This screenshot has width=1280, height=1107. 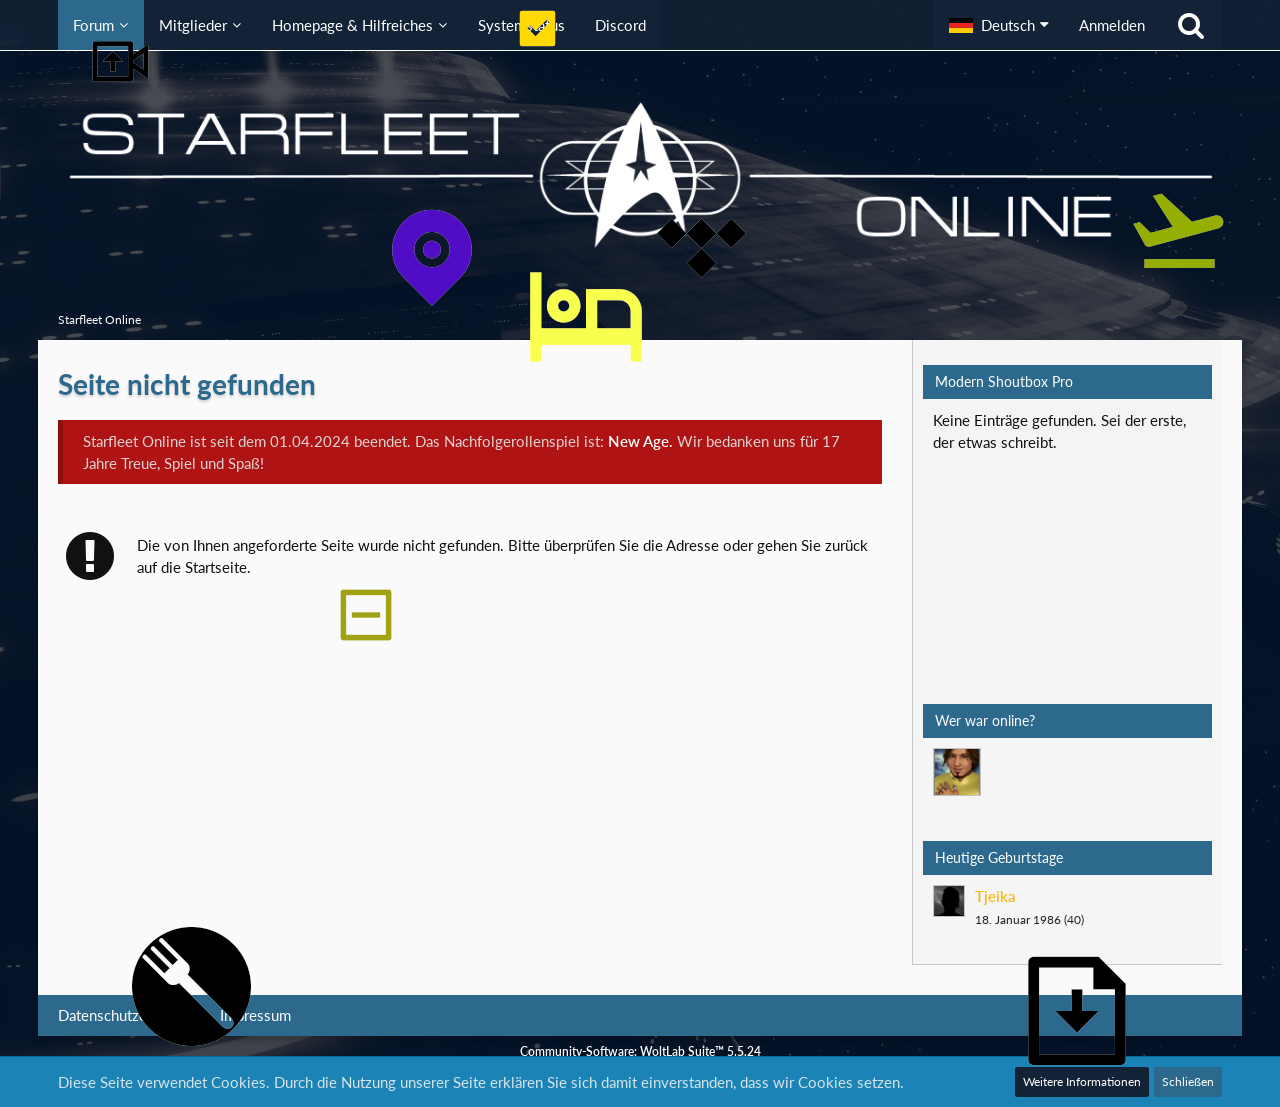 I want to click on indicates a selected or completed item, so click(x=537, y=28).